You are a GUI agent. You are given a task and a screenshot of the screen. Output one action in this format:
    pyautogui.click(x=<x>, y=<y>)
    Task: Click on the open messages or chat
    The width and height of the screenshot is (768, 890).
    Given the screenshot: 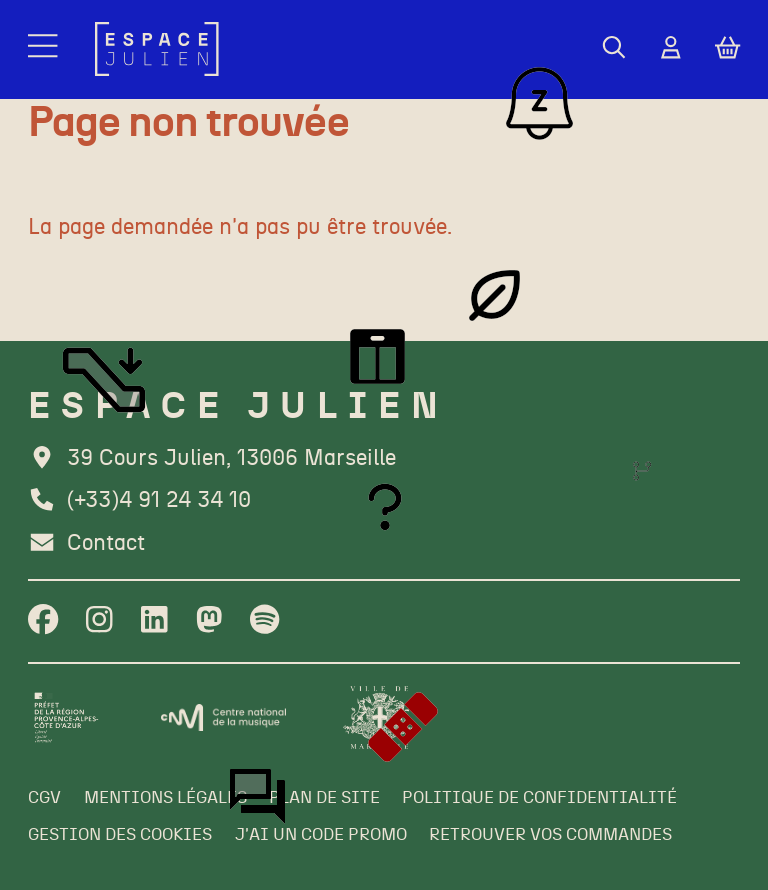 What is the action you would take?
    pyautogui.click(x=257, y=796)
    